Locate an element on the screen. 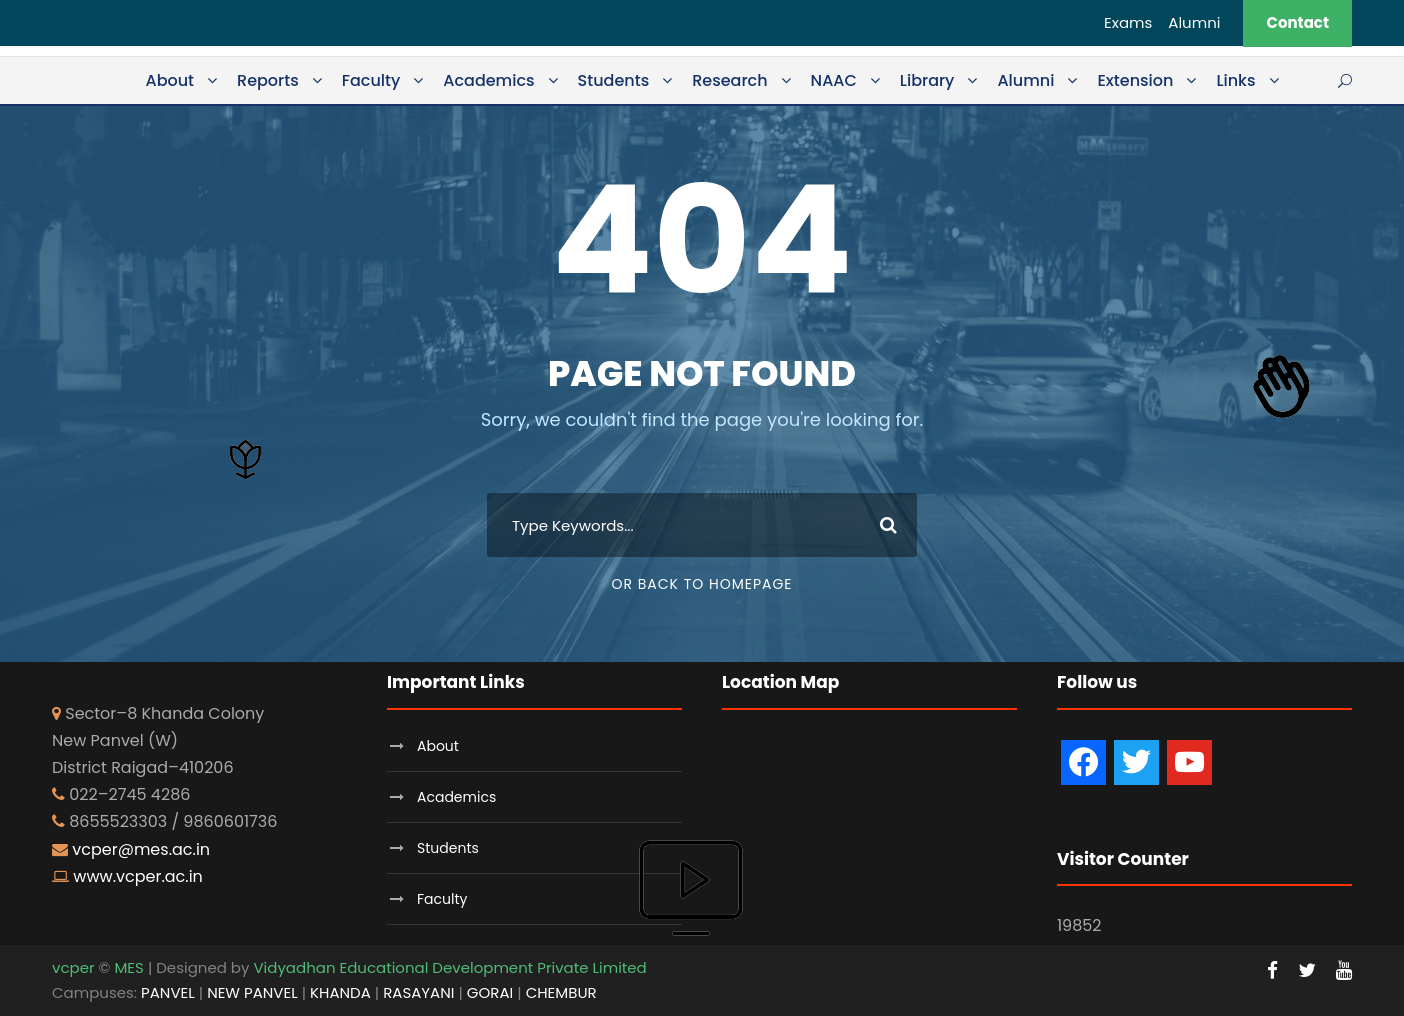 The height and width of the screenshot is (1016, 1404). access garden or plant care features is located at coordinates (245, 459).